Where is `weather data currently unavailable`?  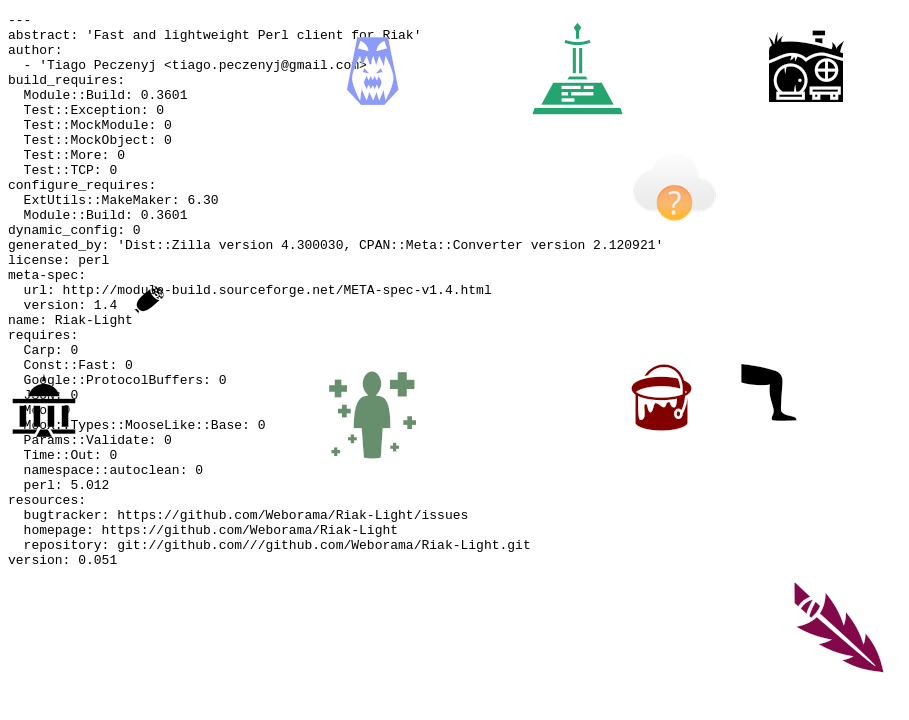 weather data currently unavailable is located at coordinates (674, 186).